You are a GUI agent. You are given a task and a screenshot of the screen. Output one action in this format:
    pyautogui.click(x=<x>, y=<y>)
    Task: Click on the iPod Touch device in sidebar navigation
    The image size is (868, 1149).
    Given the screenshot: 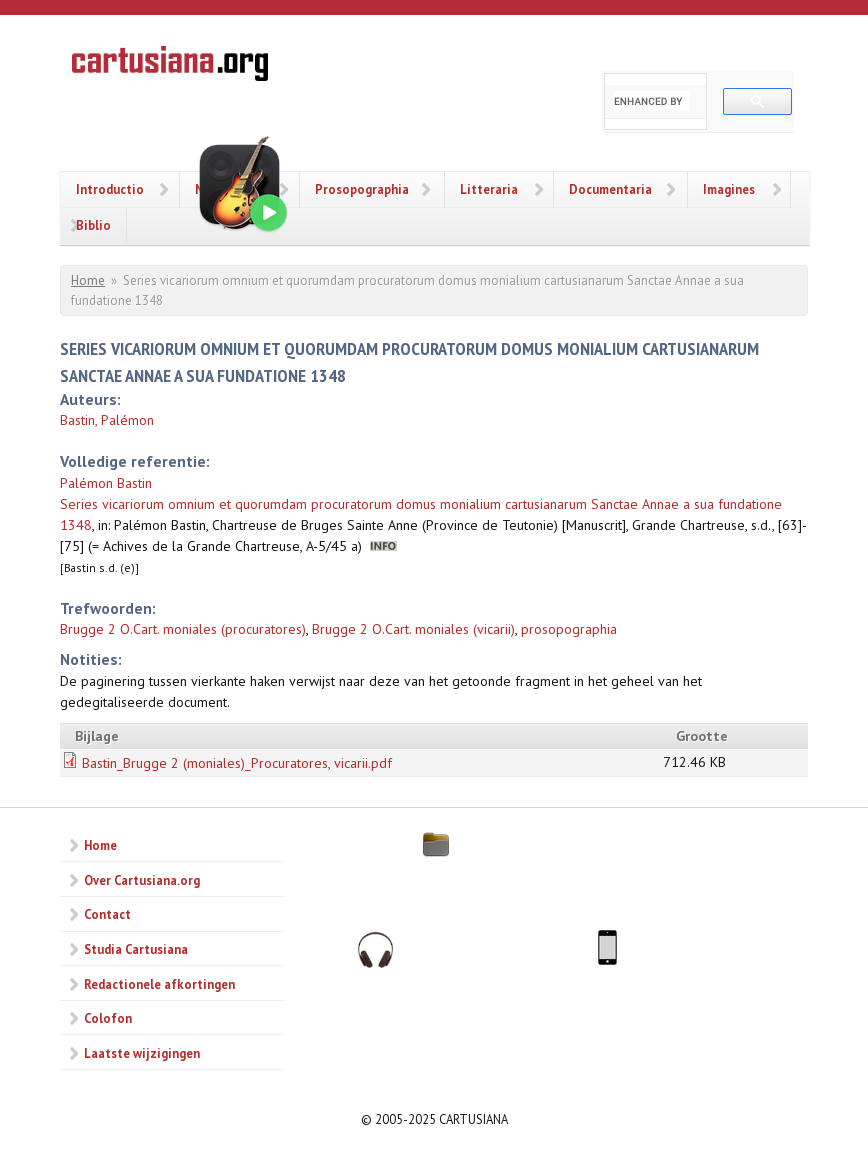 What is the action you would take?
    pyautogui.click(x=607, y=947)
    